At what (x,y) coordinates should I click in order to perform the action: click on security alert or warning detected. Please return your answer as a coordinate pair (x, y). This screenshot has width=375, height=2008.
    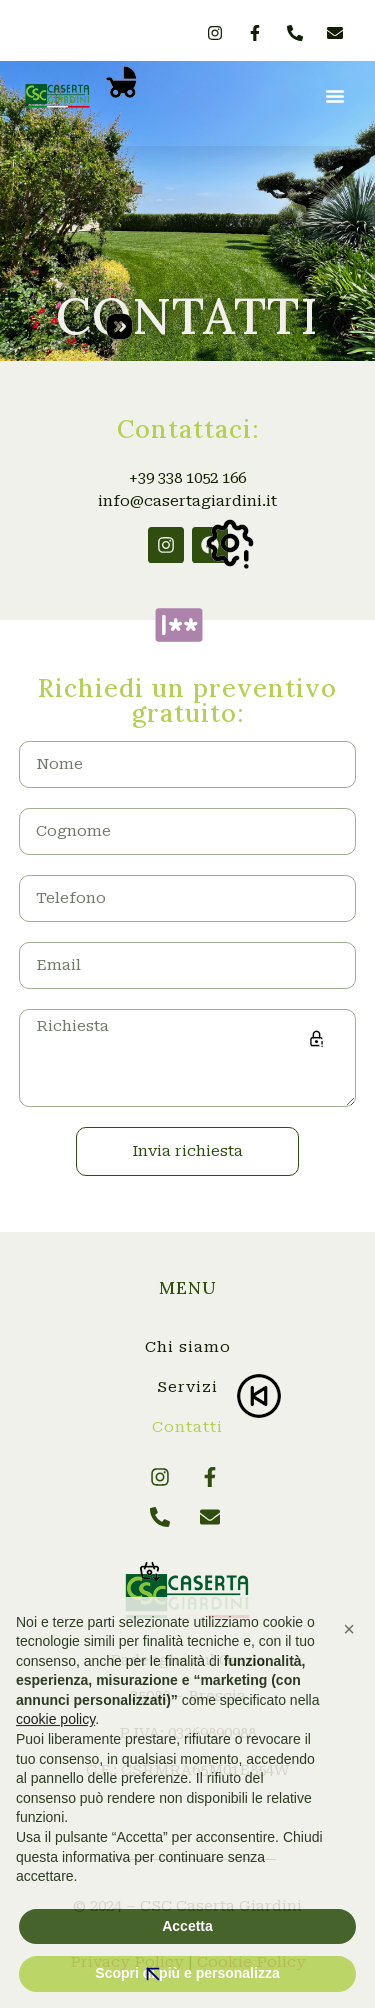
    Looking at the image, I should click on (316, 1038).